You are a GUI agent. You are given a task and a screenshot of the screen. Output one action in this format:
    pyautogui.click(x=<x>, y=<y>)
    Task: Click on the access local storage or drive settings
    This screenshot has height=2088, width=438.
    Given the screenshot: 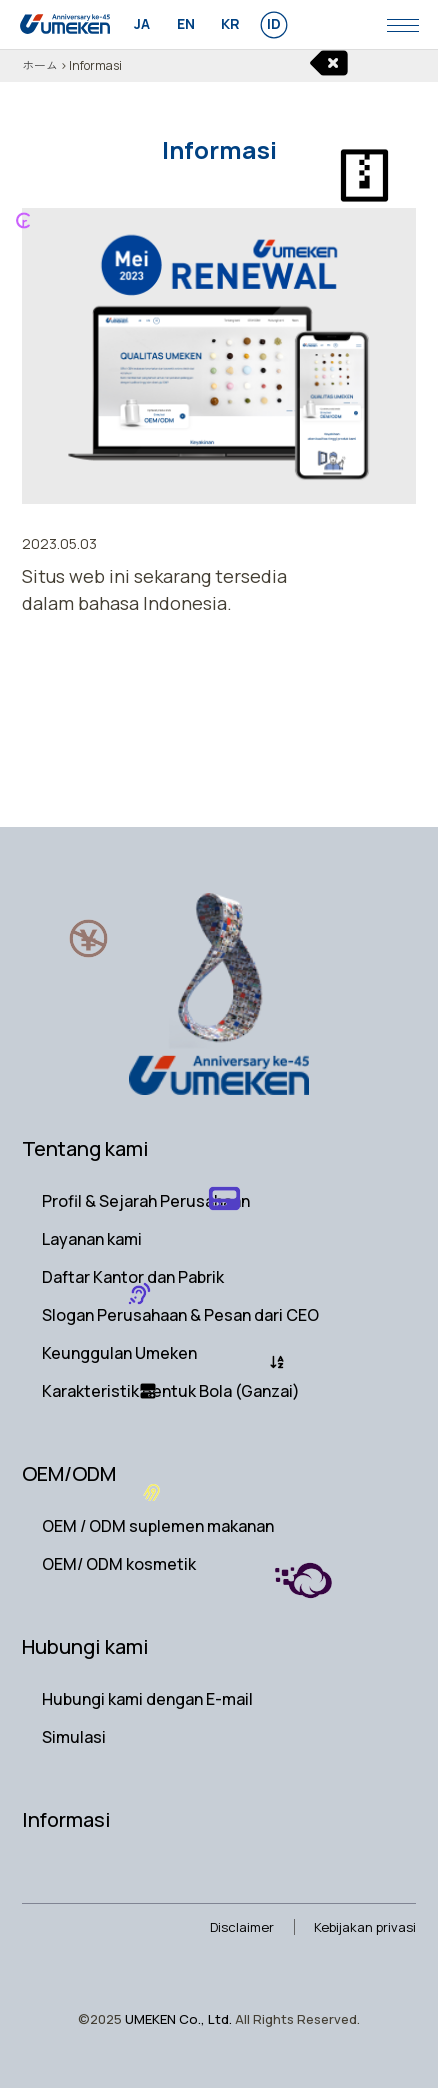 What is the action you would take?
    pyautogui.click(x=148, y=1391)
    